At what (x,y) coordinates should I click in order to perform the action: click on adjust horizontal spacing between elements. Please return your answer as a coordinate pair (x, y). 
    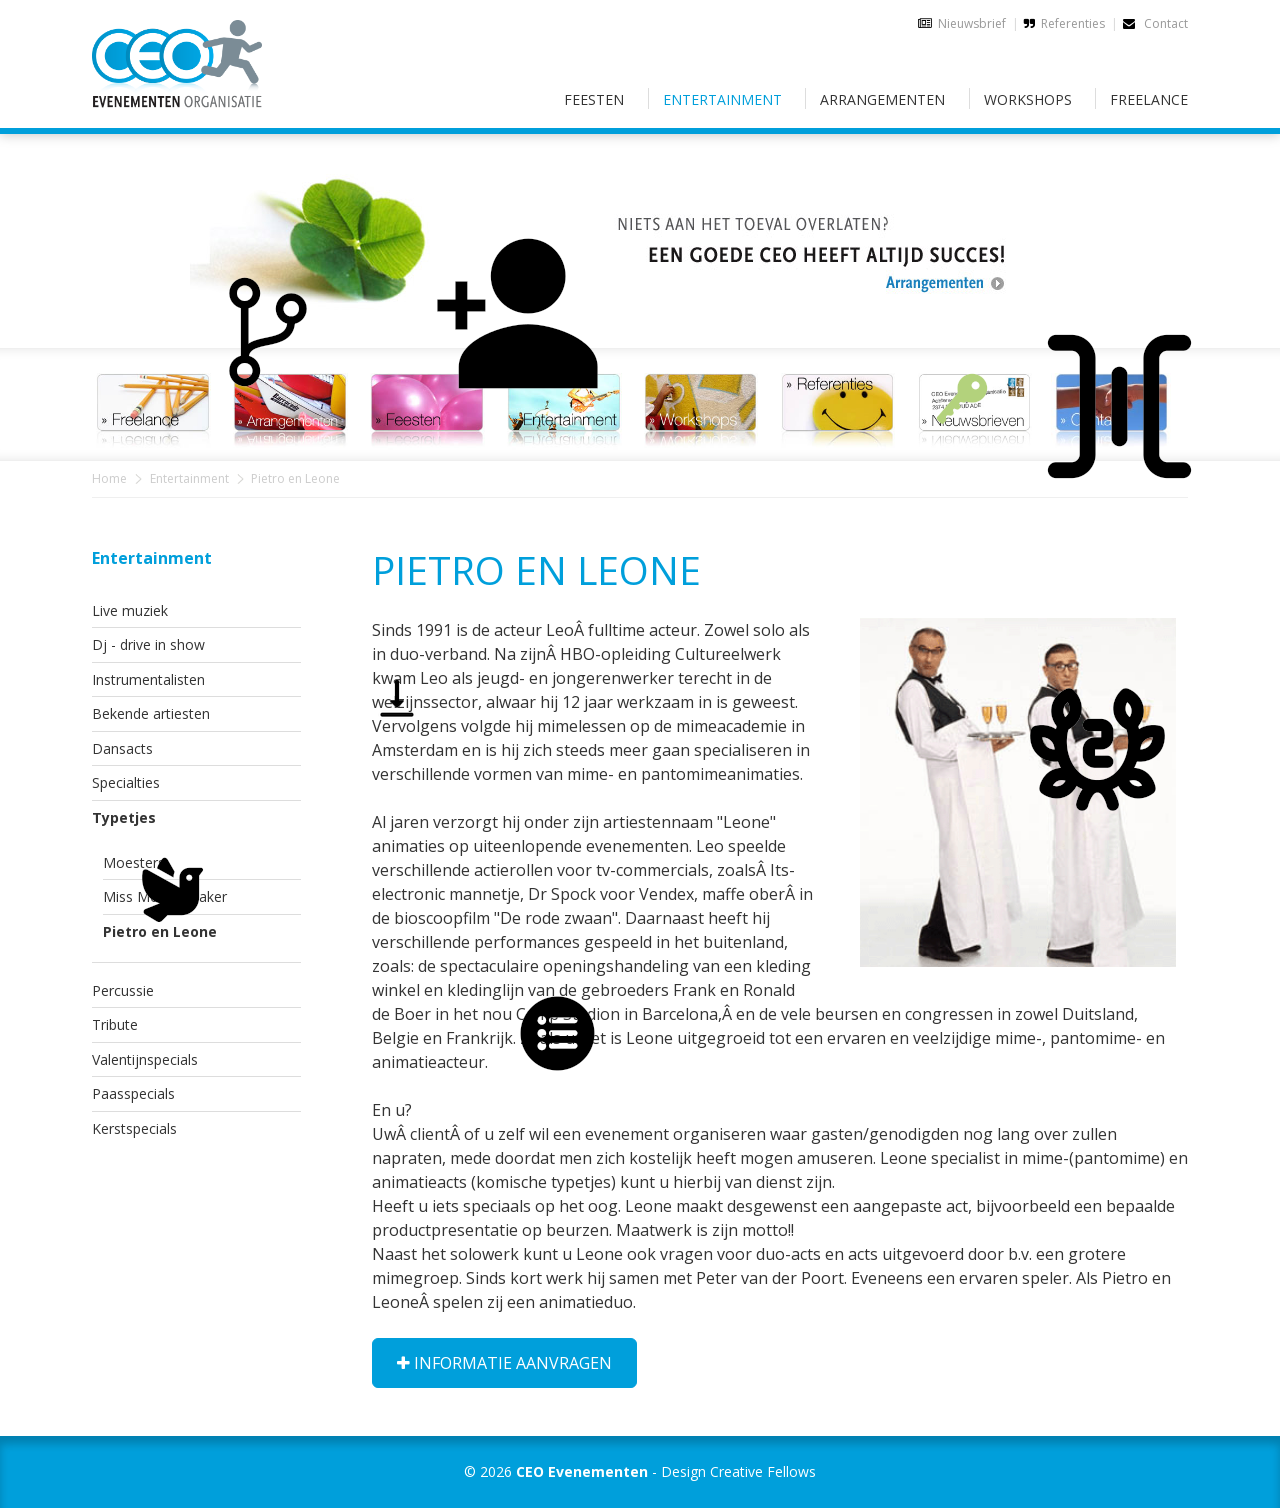
    Looking at the image, I should click on (1119, 406).